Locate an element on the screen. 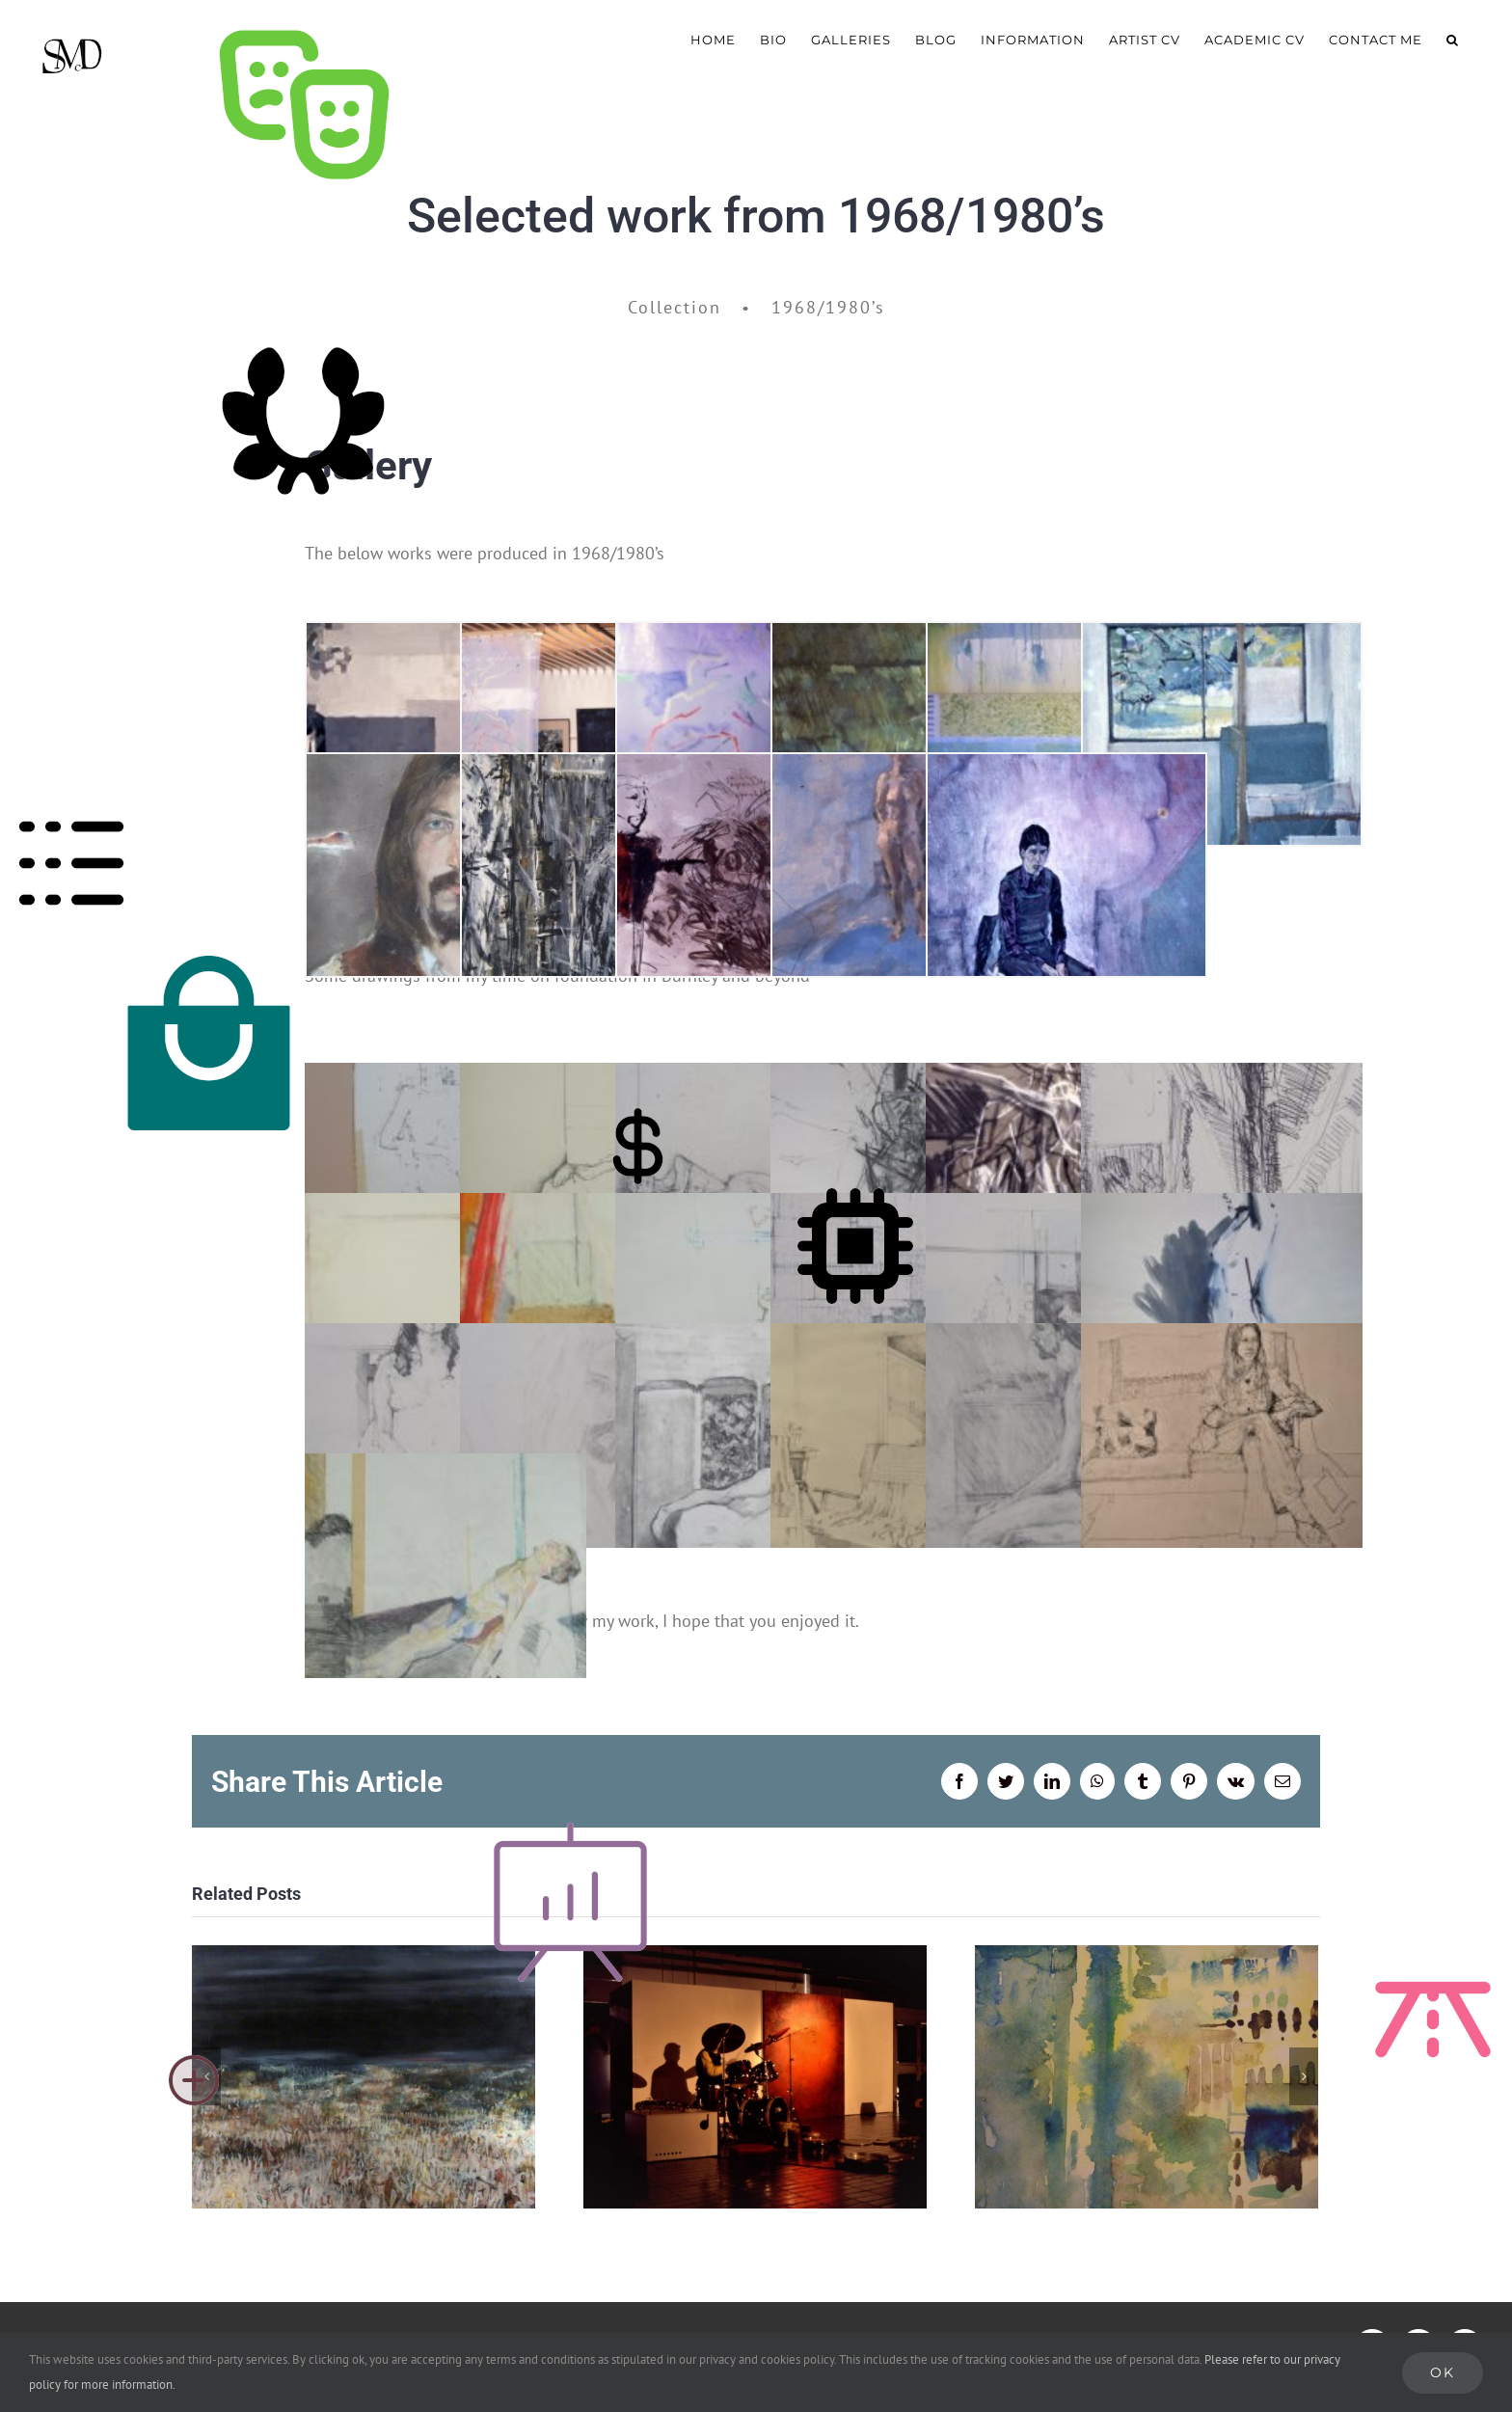 This screenshot has height=2412, width=1512. view achievements or awards is located at coordinates (303, 420).